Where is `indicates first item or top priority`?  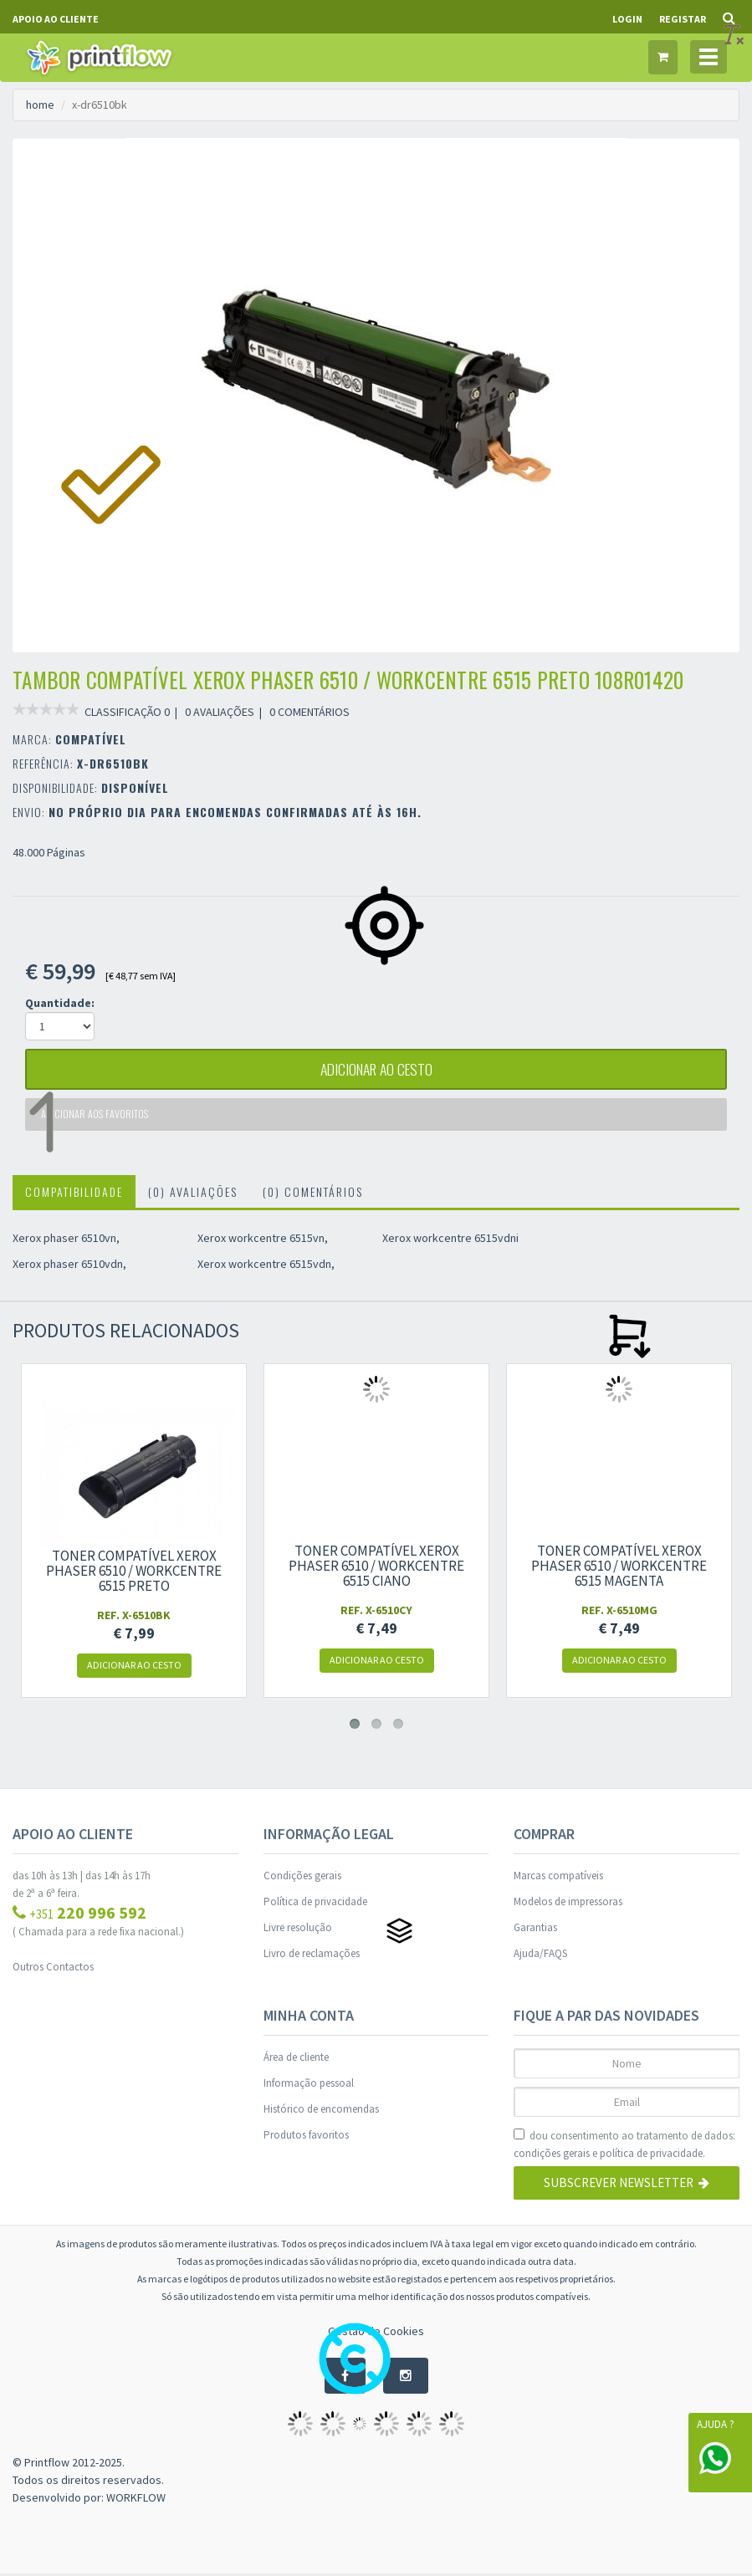
indicates first item or top priority is located at coordinates (46, 1122).